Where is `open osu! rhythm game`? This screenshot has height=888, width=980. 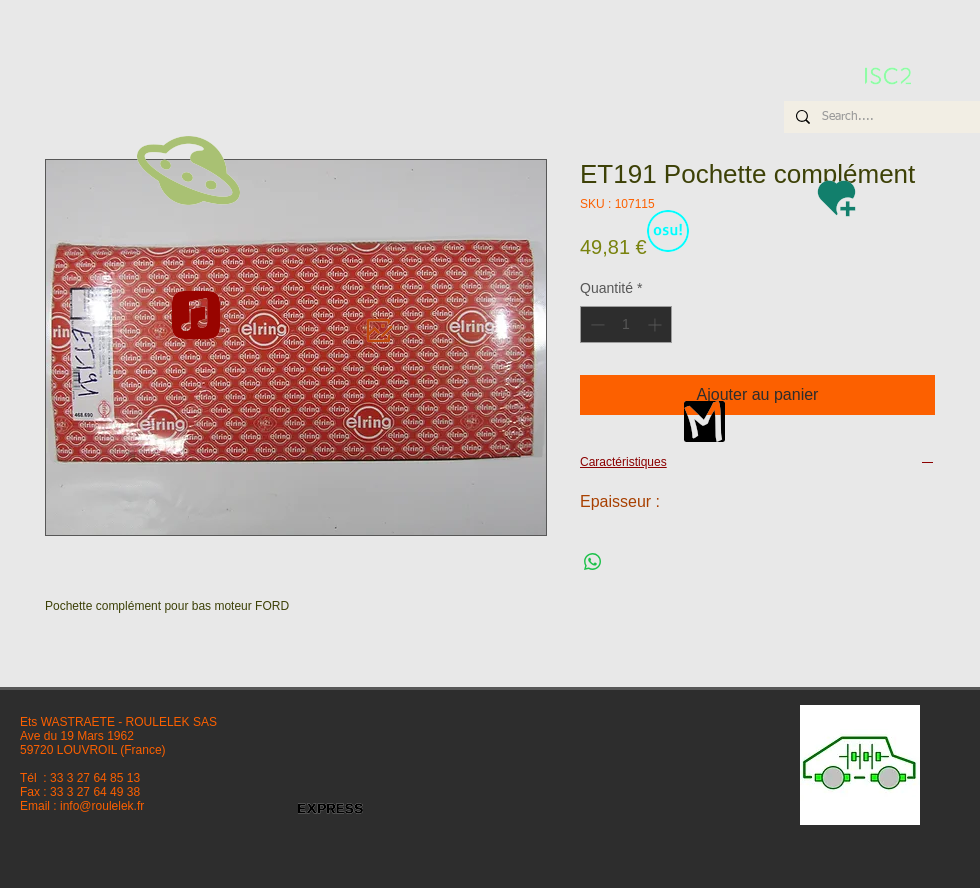
open osu! rhythm game is located at coordinates (668, 231).